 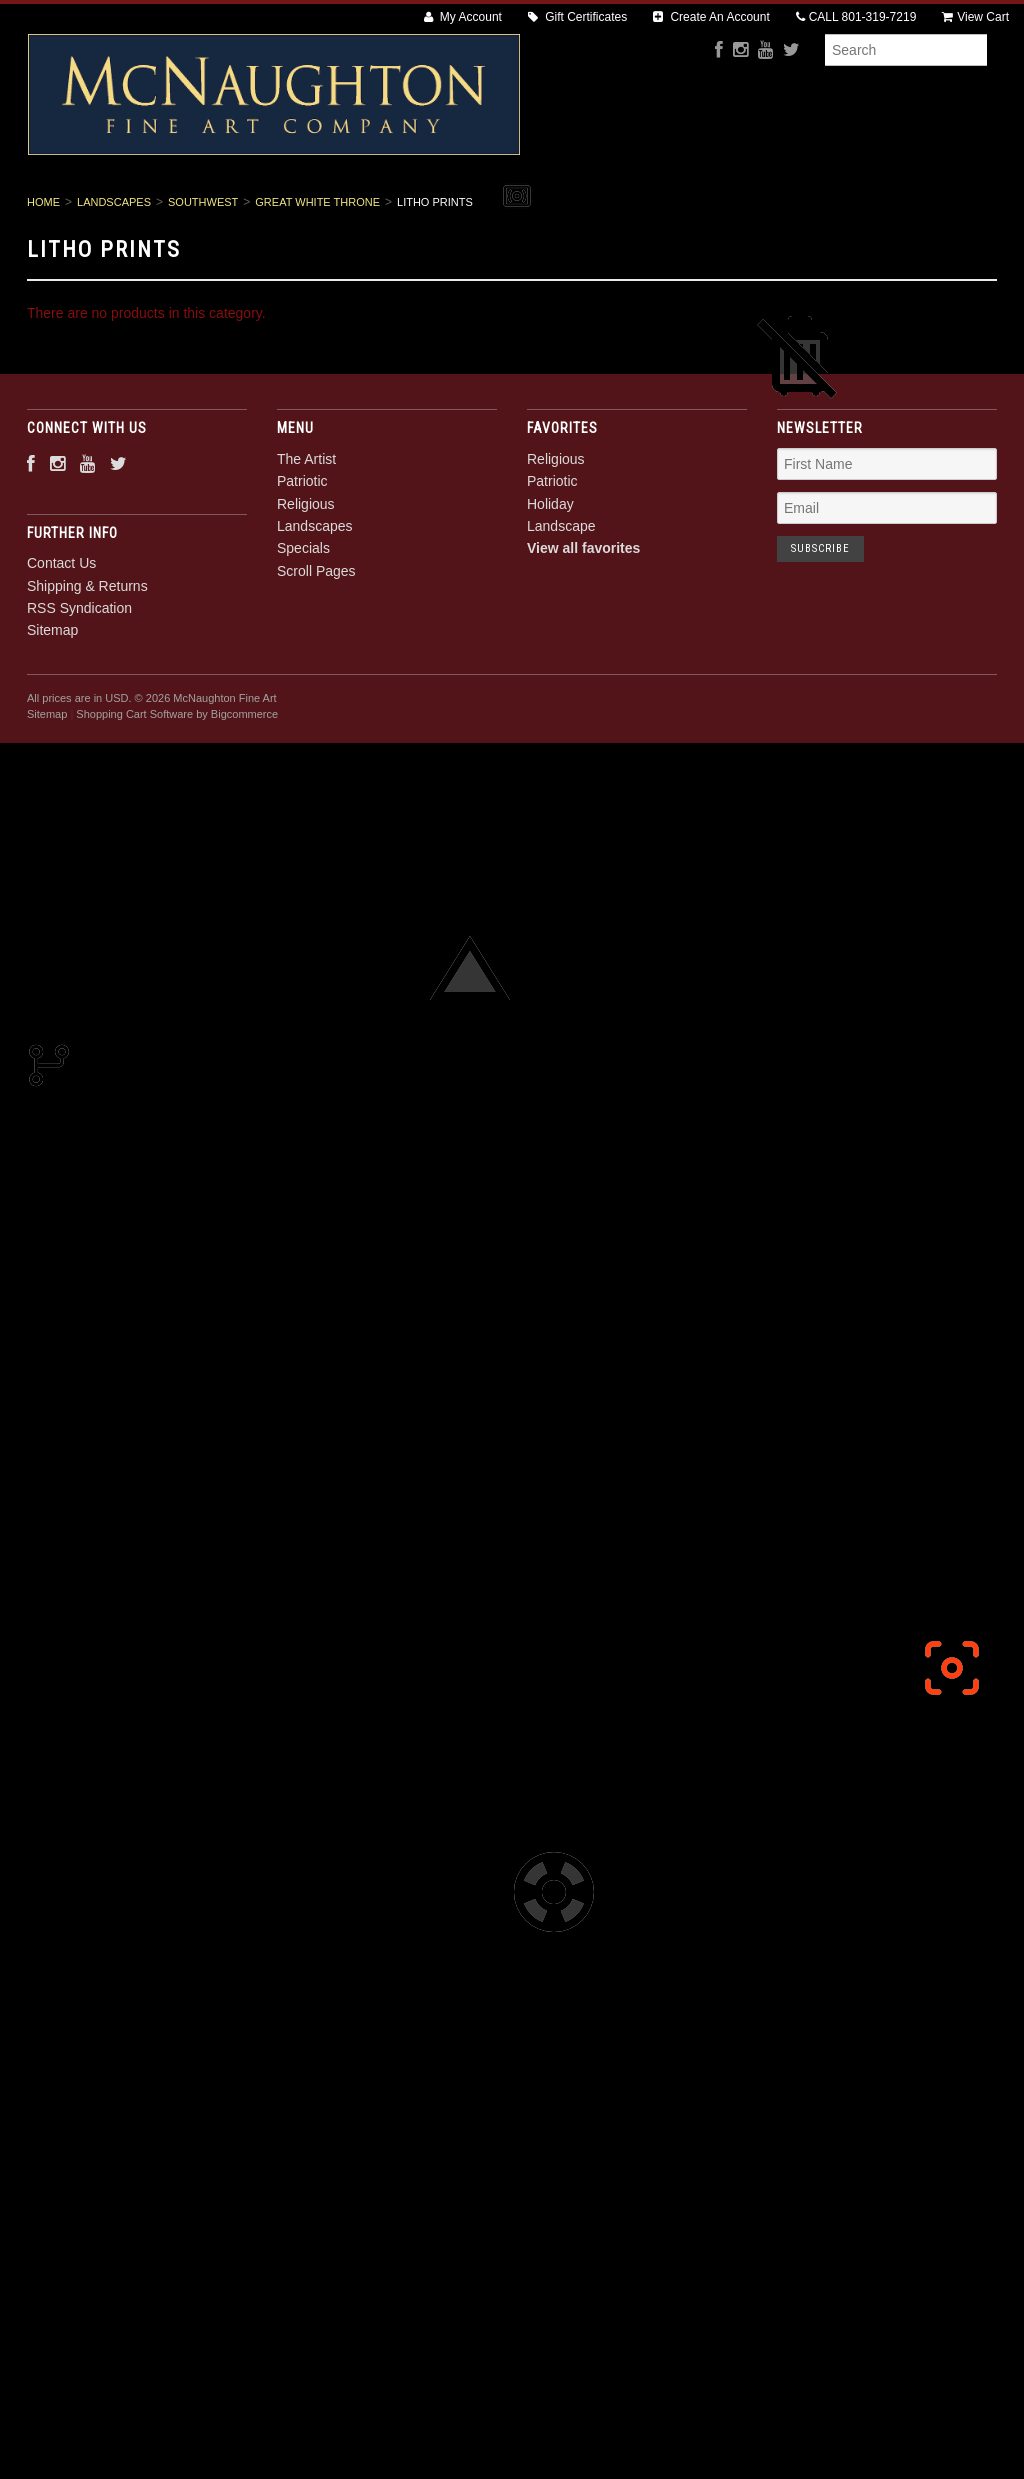 What do you see at coordinates (46, 1065) in the screenshot?
I see `view repository branches` at bounding box center [46, 1065].